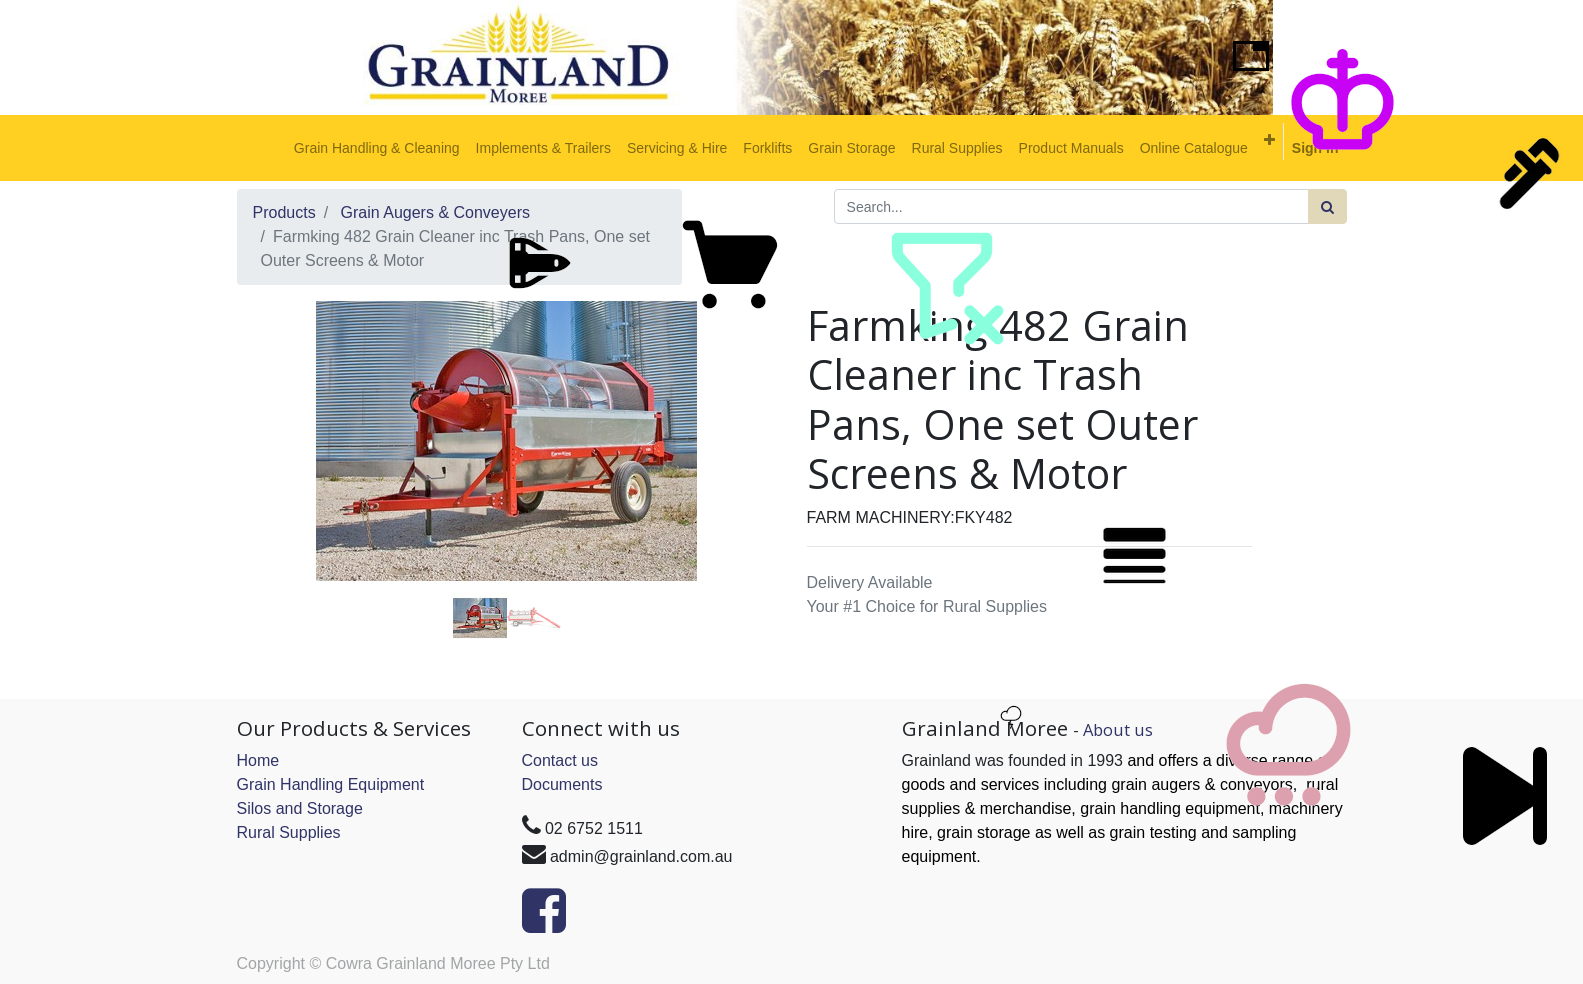 Image resolution: width=1583 pixels, height=984 pixels. I want to click on view your shopping cart, so click(731, 264).